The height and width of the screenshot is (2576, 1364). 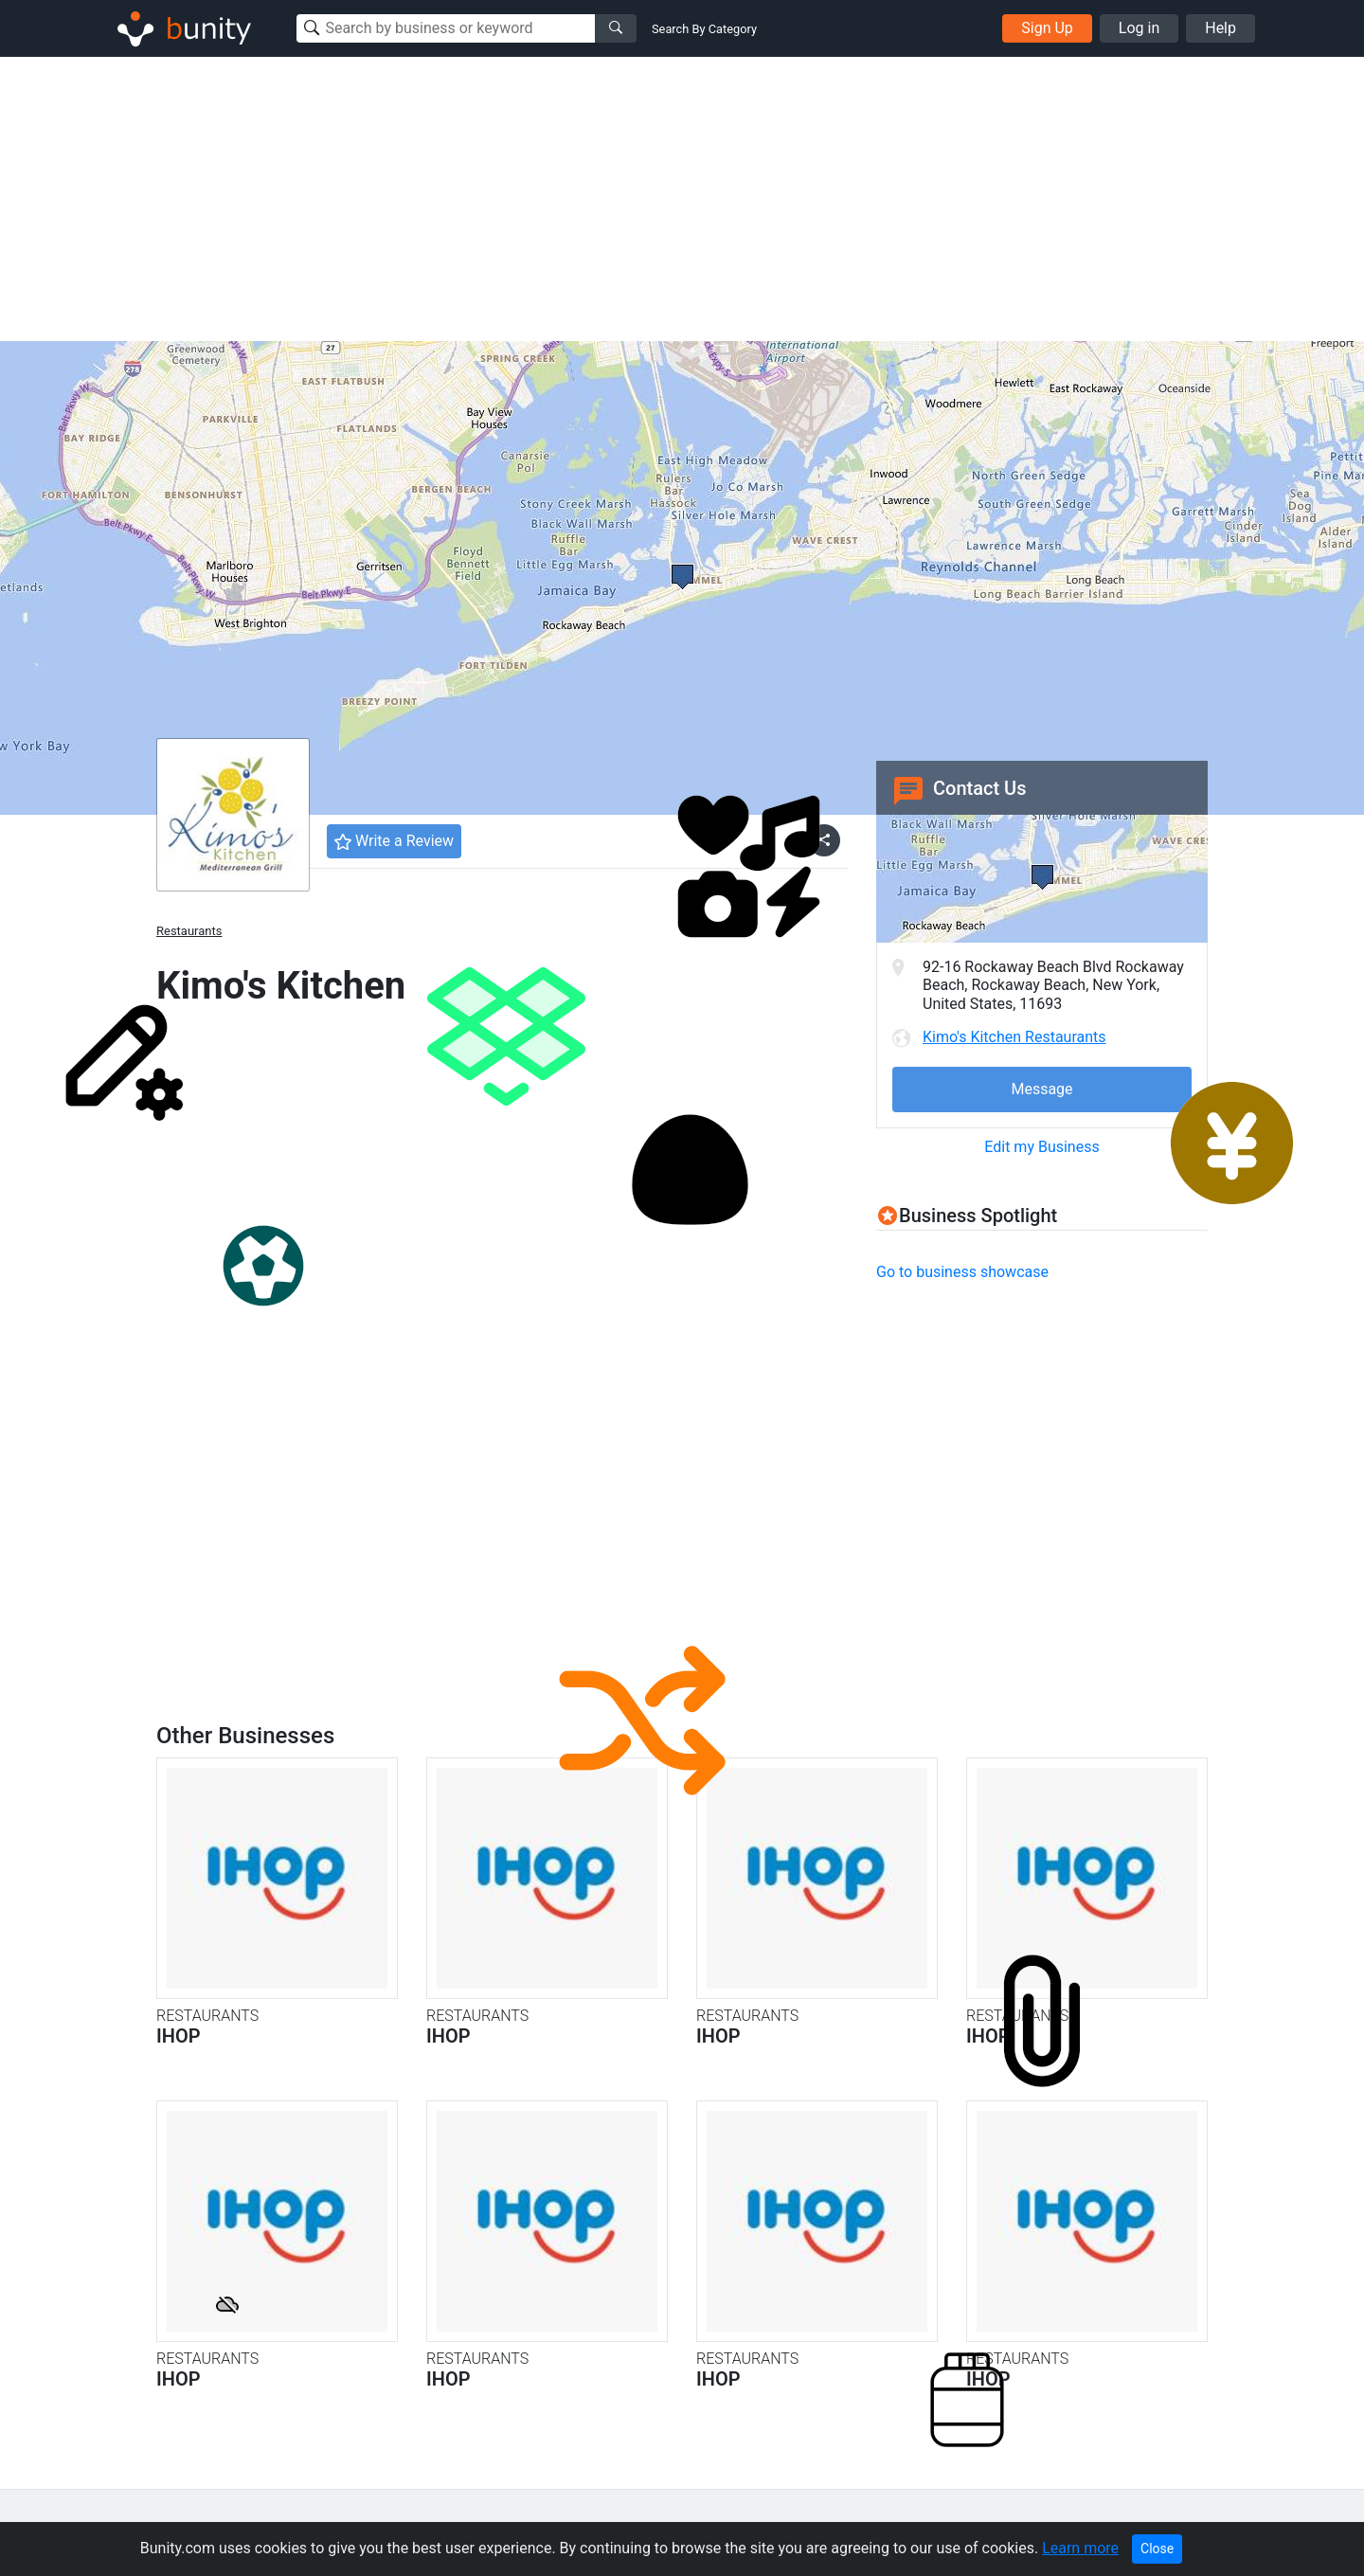 I want to click on attach a file to your message, so click(x=1042, y=2021).